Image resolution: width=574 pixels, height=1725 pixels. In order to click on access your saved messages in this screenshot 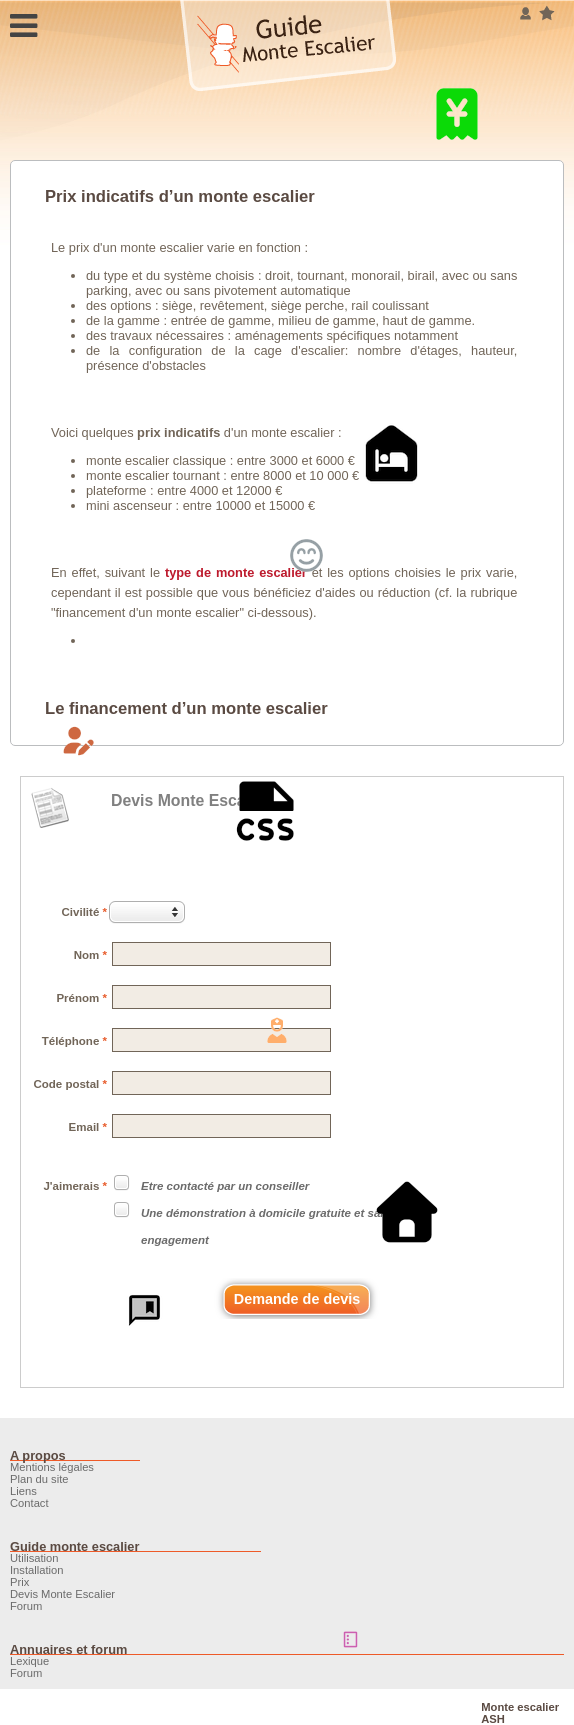, I will do `click(144, 1310)`.